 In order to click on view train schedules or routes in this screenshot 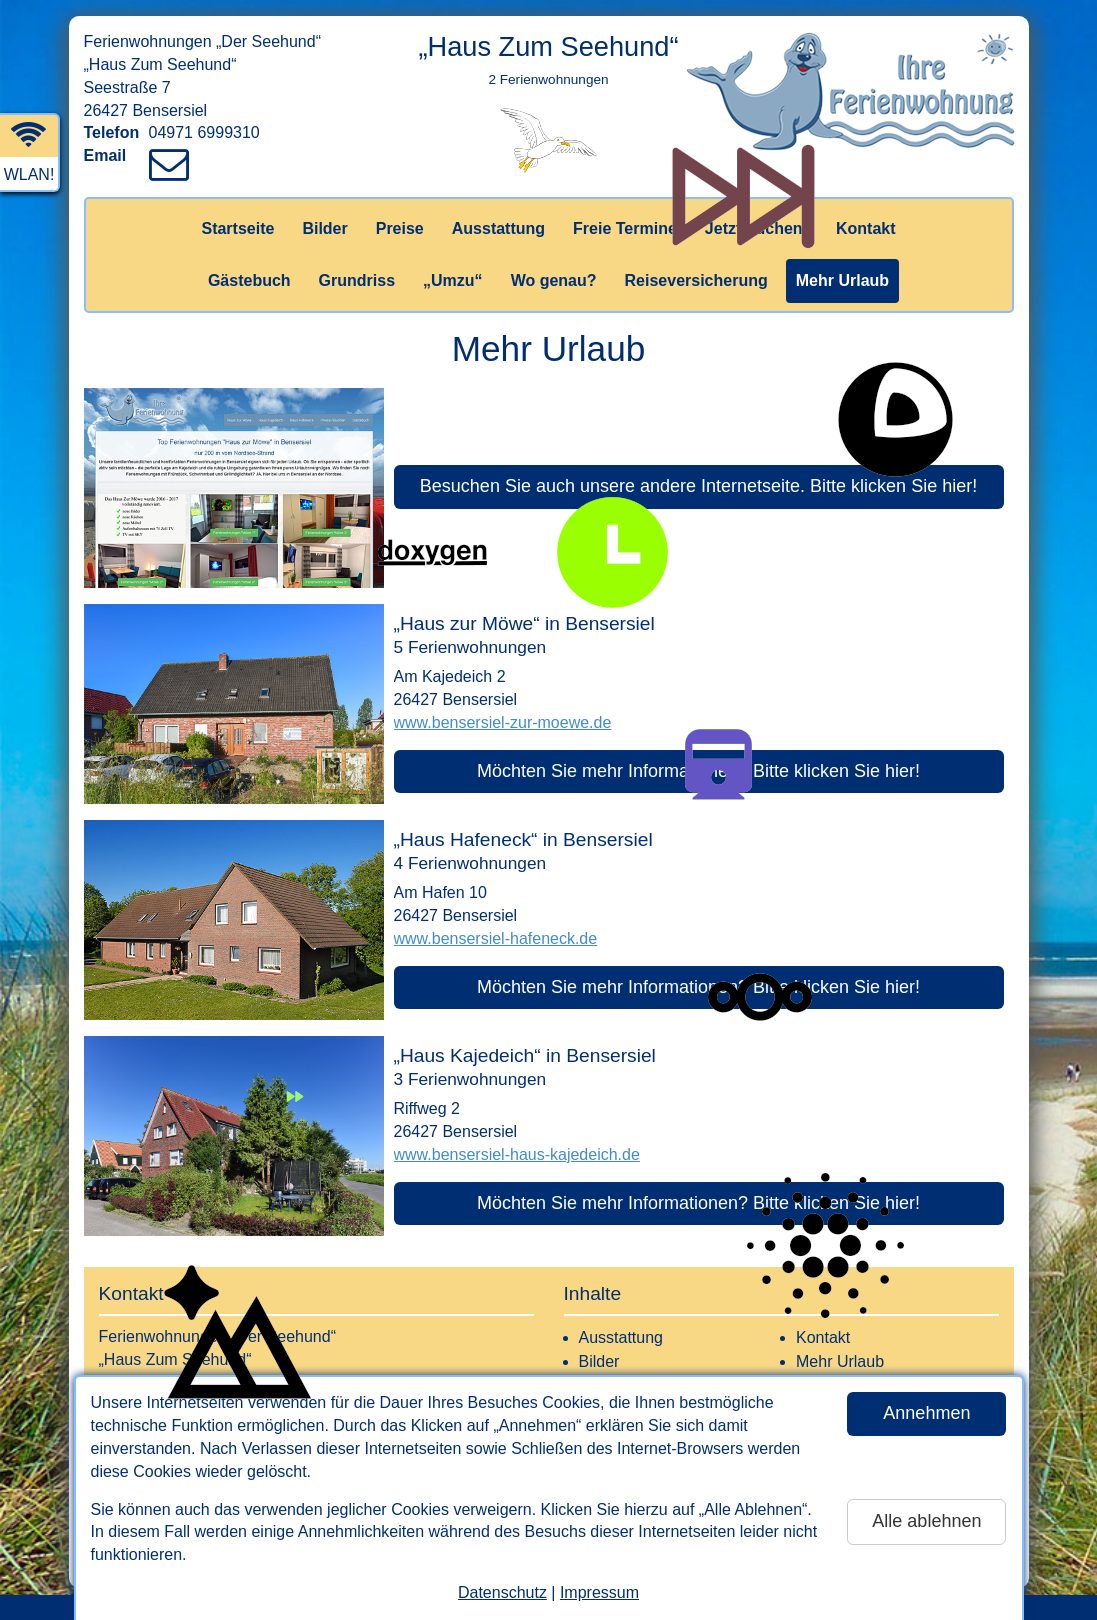, I will do `click(718, 762)`.